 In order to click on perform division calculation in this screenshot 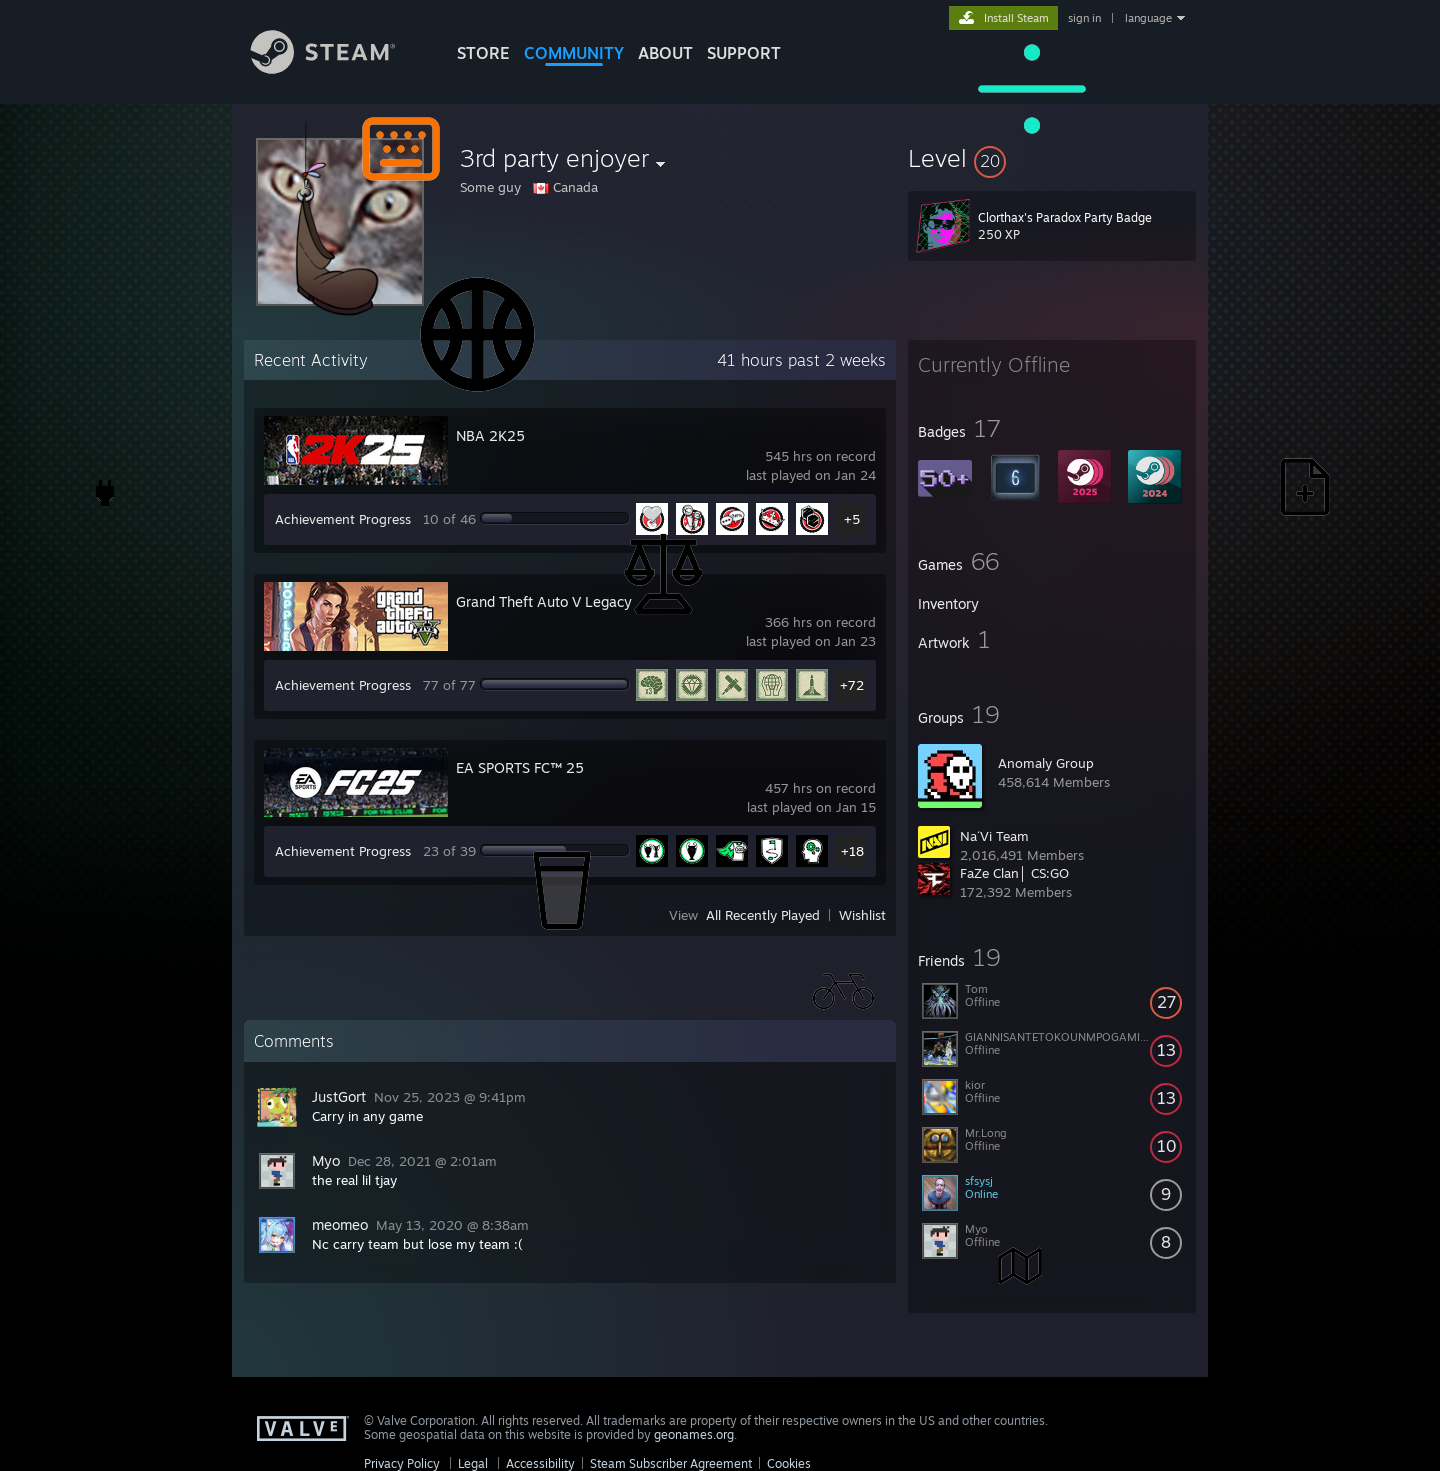, I will do `click(1032, 89)`.